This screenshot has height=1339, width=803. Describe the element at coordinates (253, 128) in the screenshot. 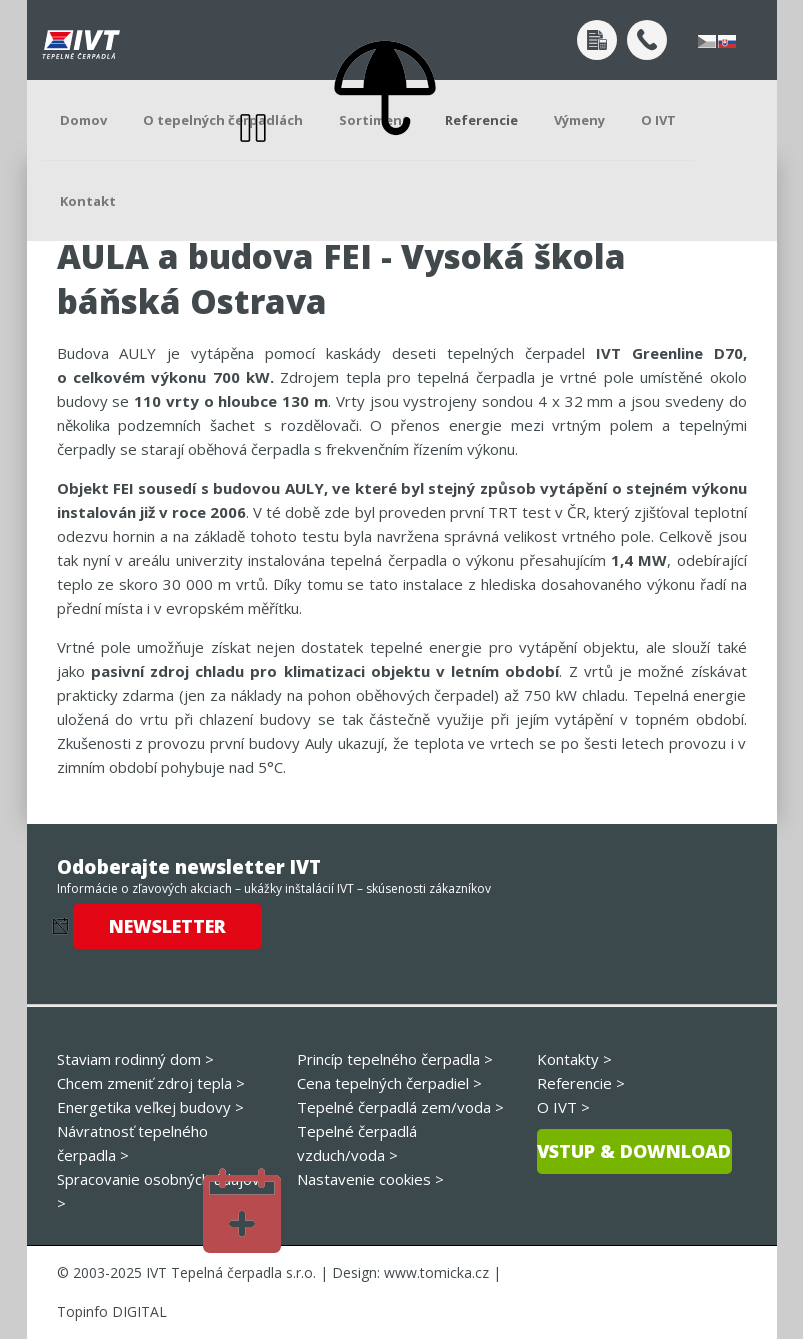

I see `pause media playback` at that location.